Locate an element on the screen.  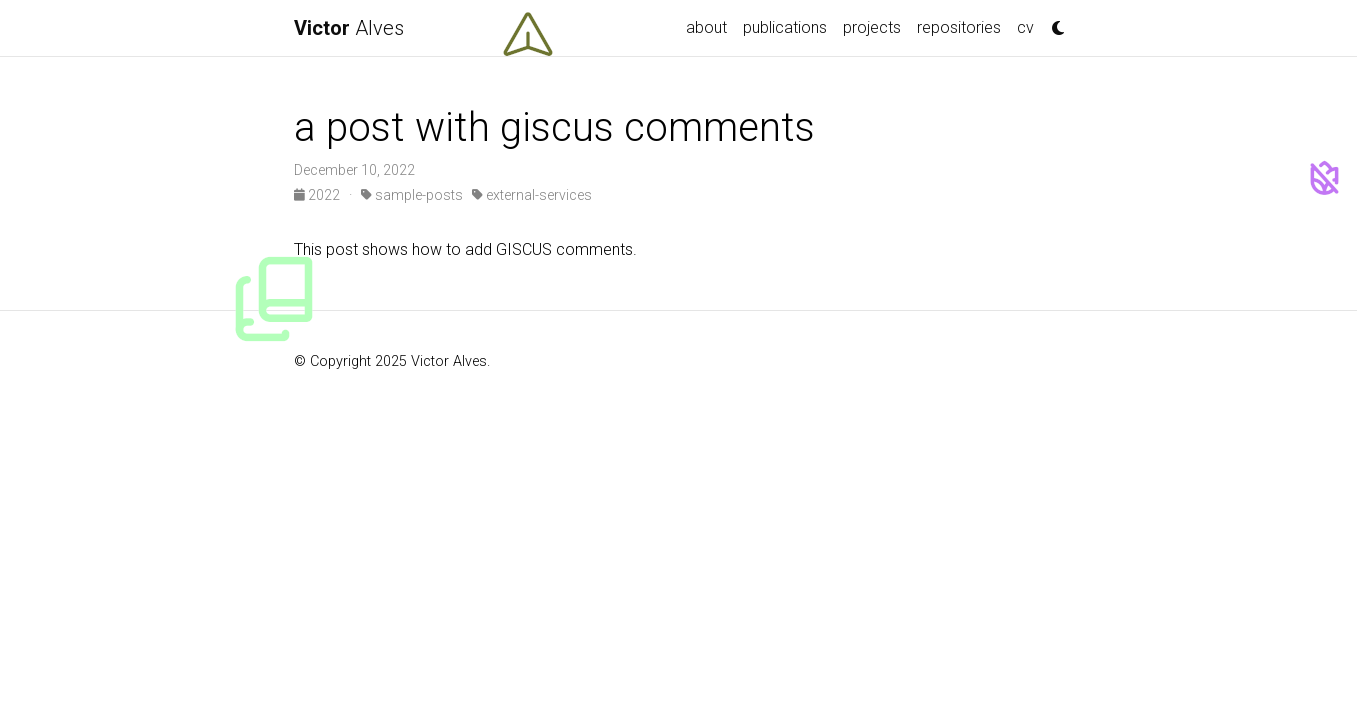
duplicate or copy a book/document is located at coordinates (274, 299).